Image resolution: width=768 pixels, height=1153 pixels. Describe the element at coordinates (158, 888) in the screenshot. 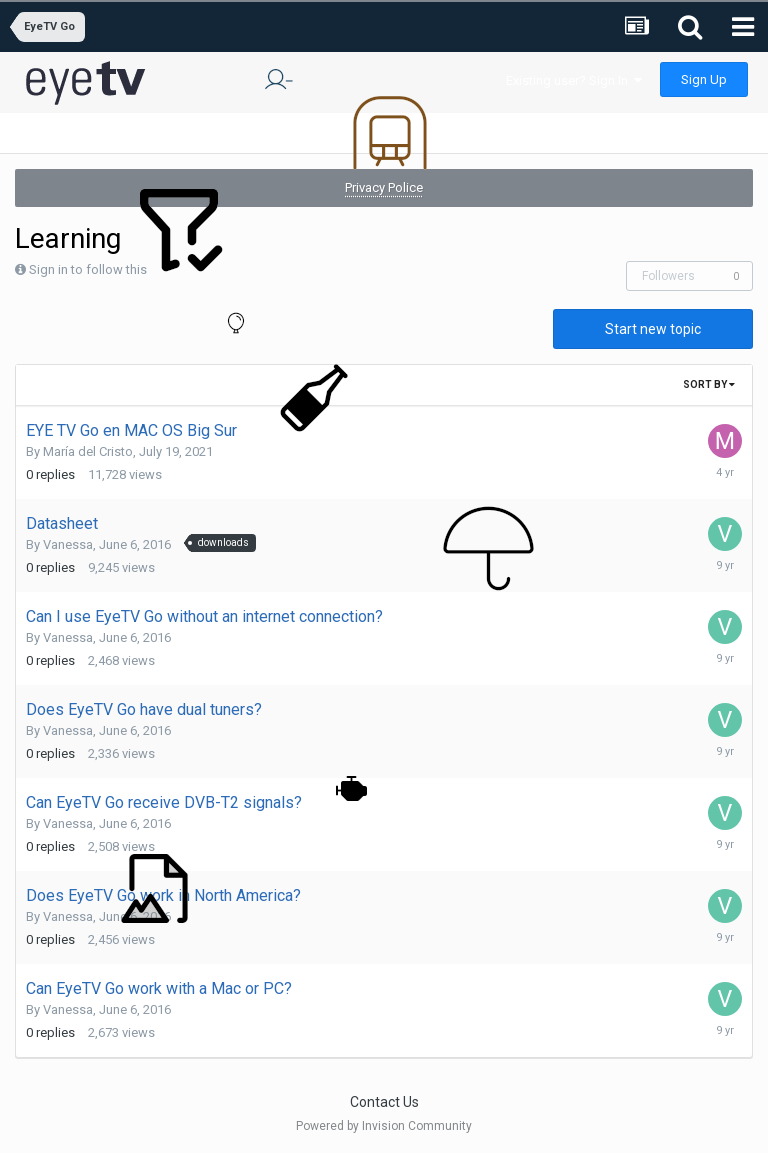

I see `view image file` at that location.